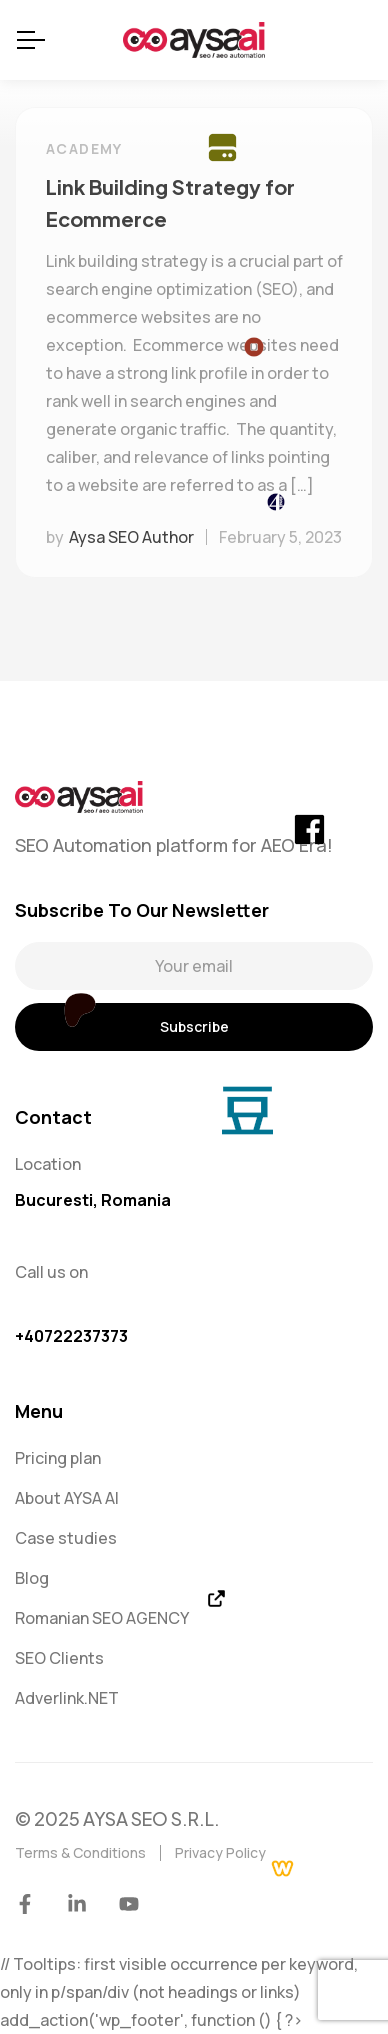  I want to click on page4 brand logo, so click(276, 502).